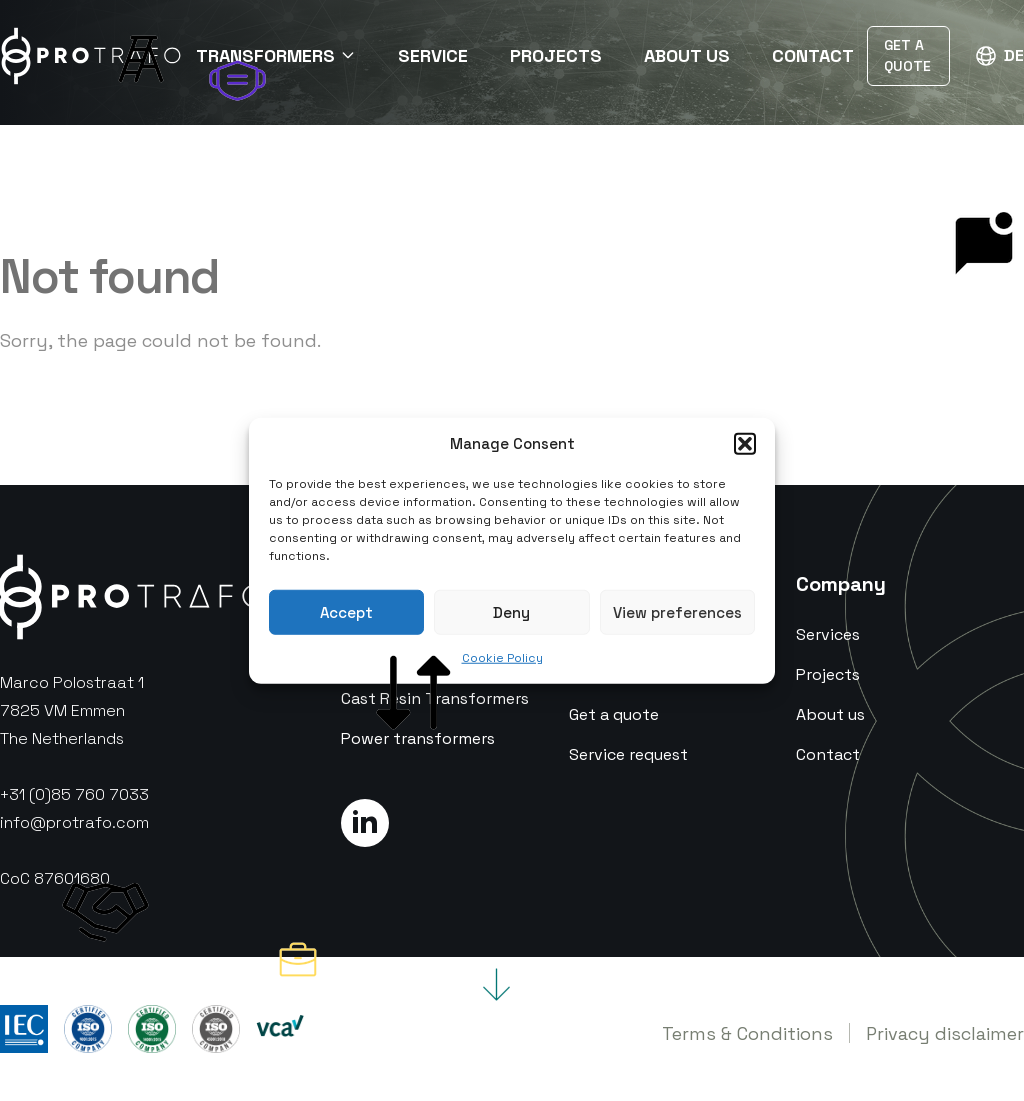 This screenshot has width=1024, height=1101. Describe the element at coordinates (298, 961) in the screenshot. I see `access work or business-related features` at that location.